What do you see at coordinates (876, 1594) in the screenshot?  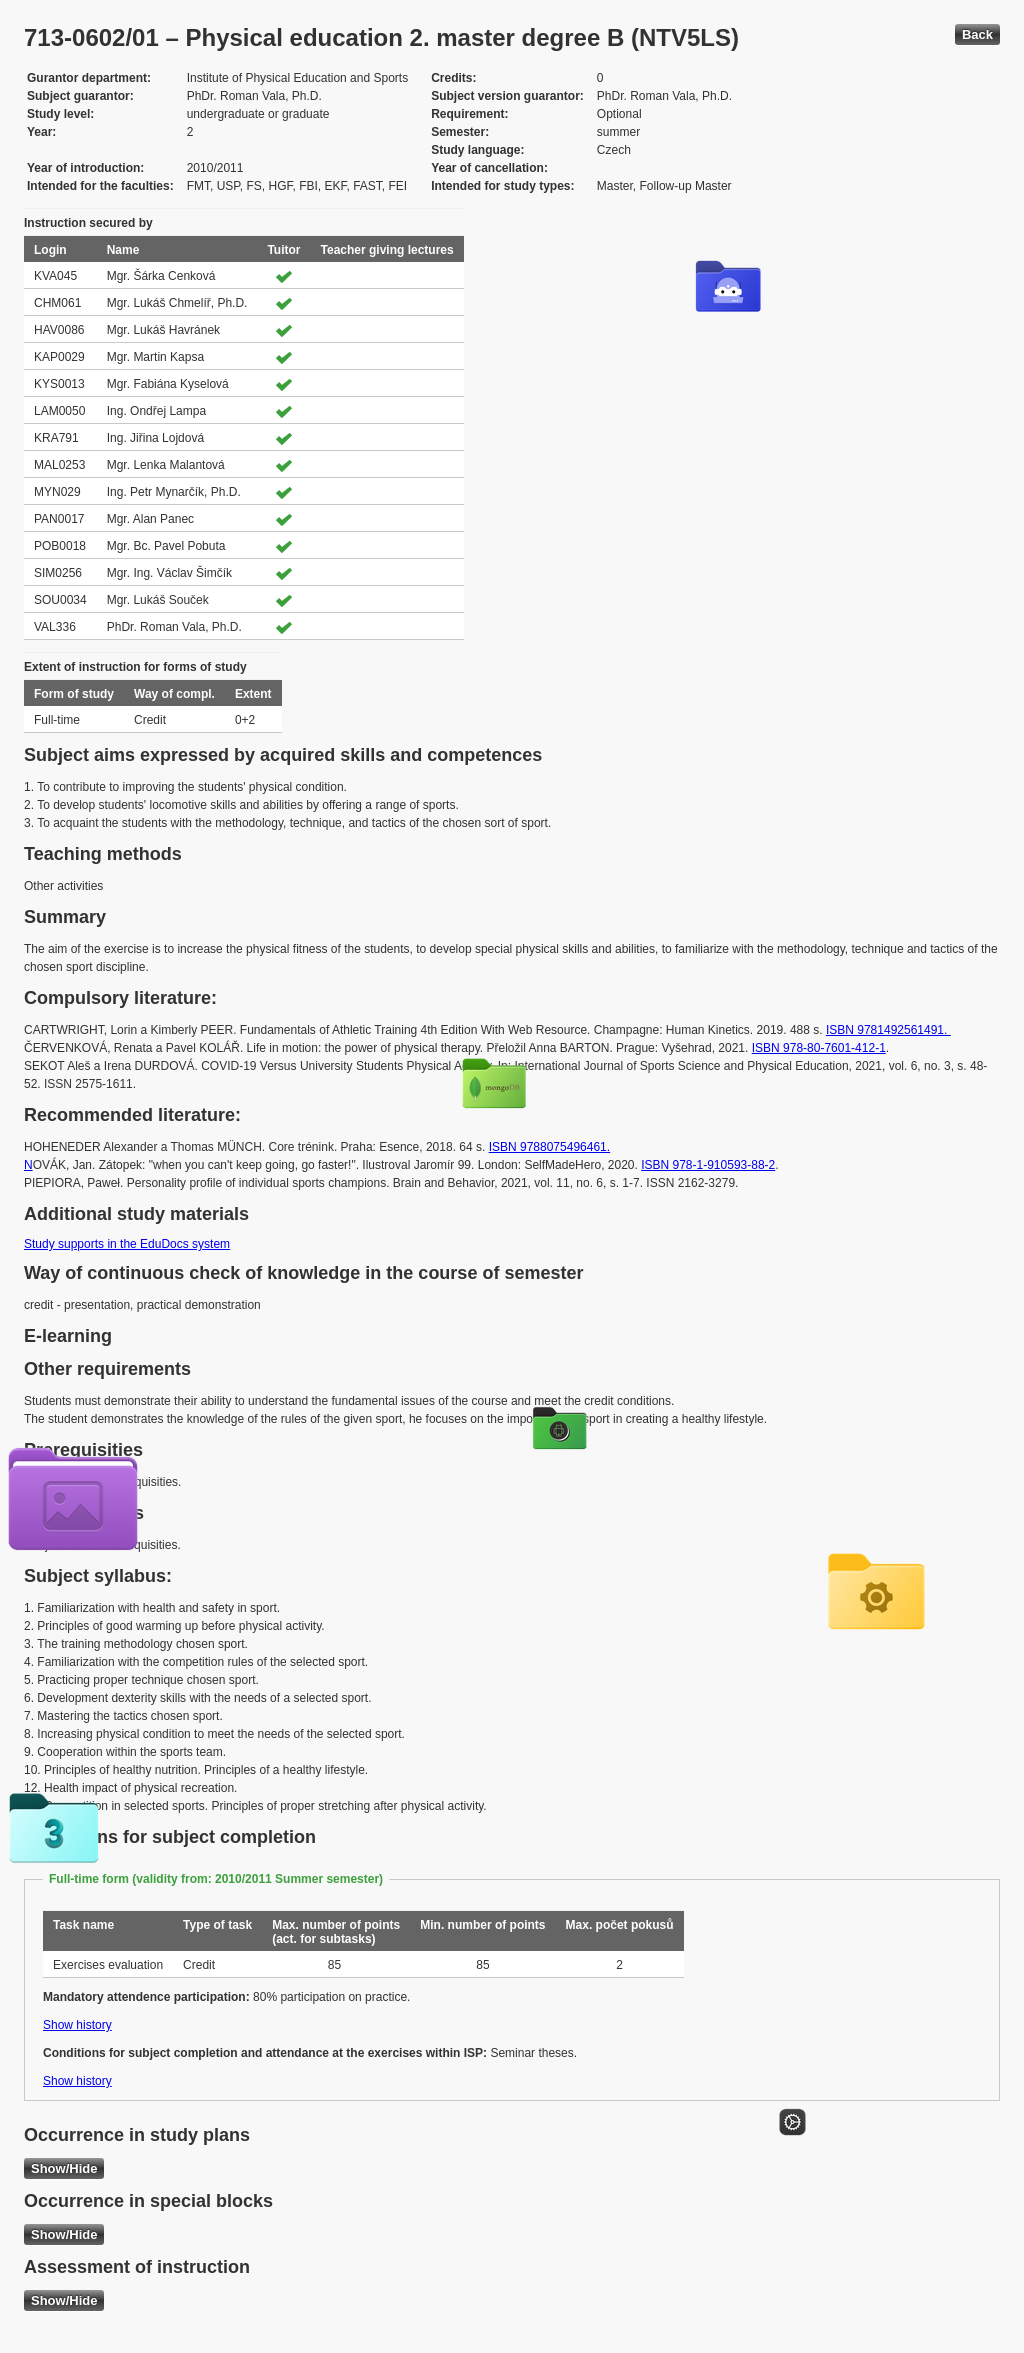 I see `open folder settings or configuration options` at bounding box center [876, 1594].